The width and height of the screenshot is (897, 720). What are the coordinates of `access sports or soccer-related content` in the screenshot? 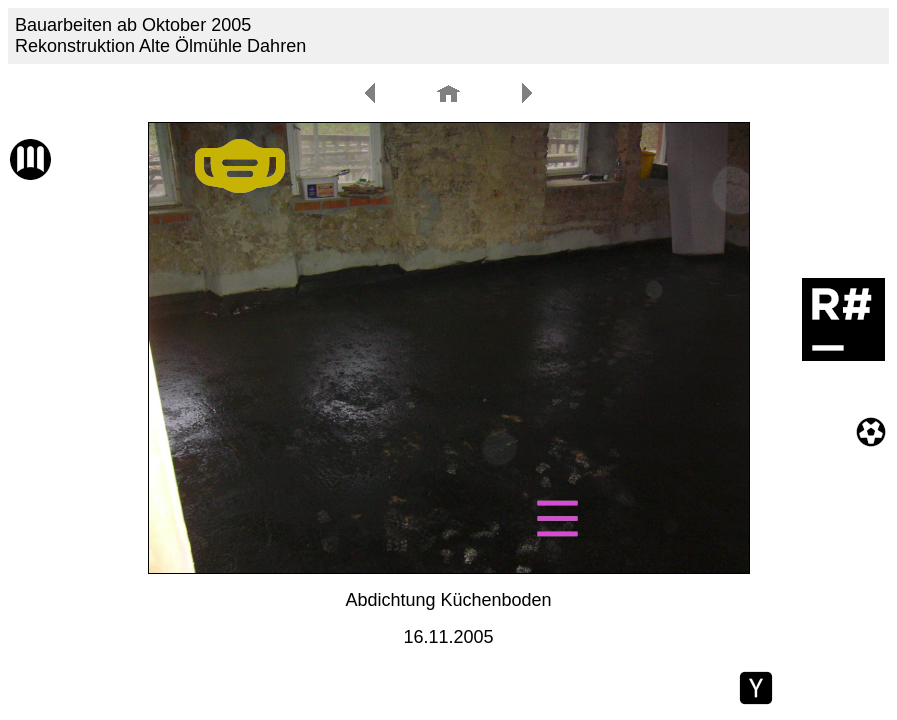 It's located at (871, 432).